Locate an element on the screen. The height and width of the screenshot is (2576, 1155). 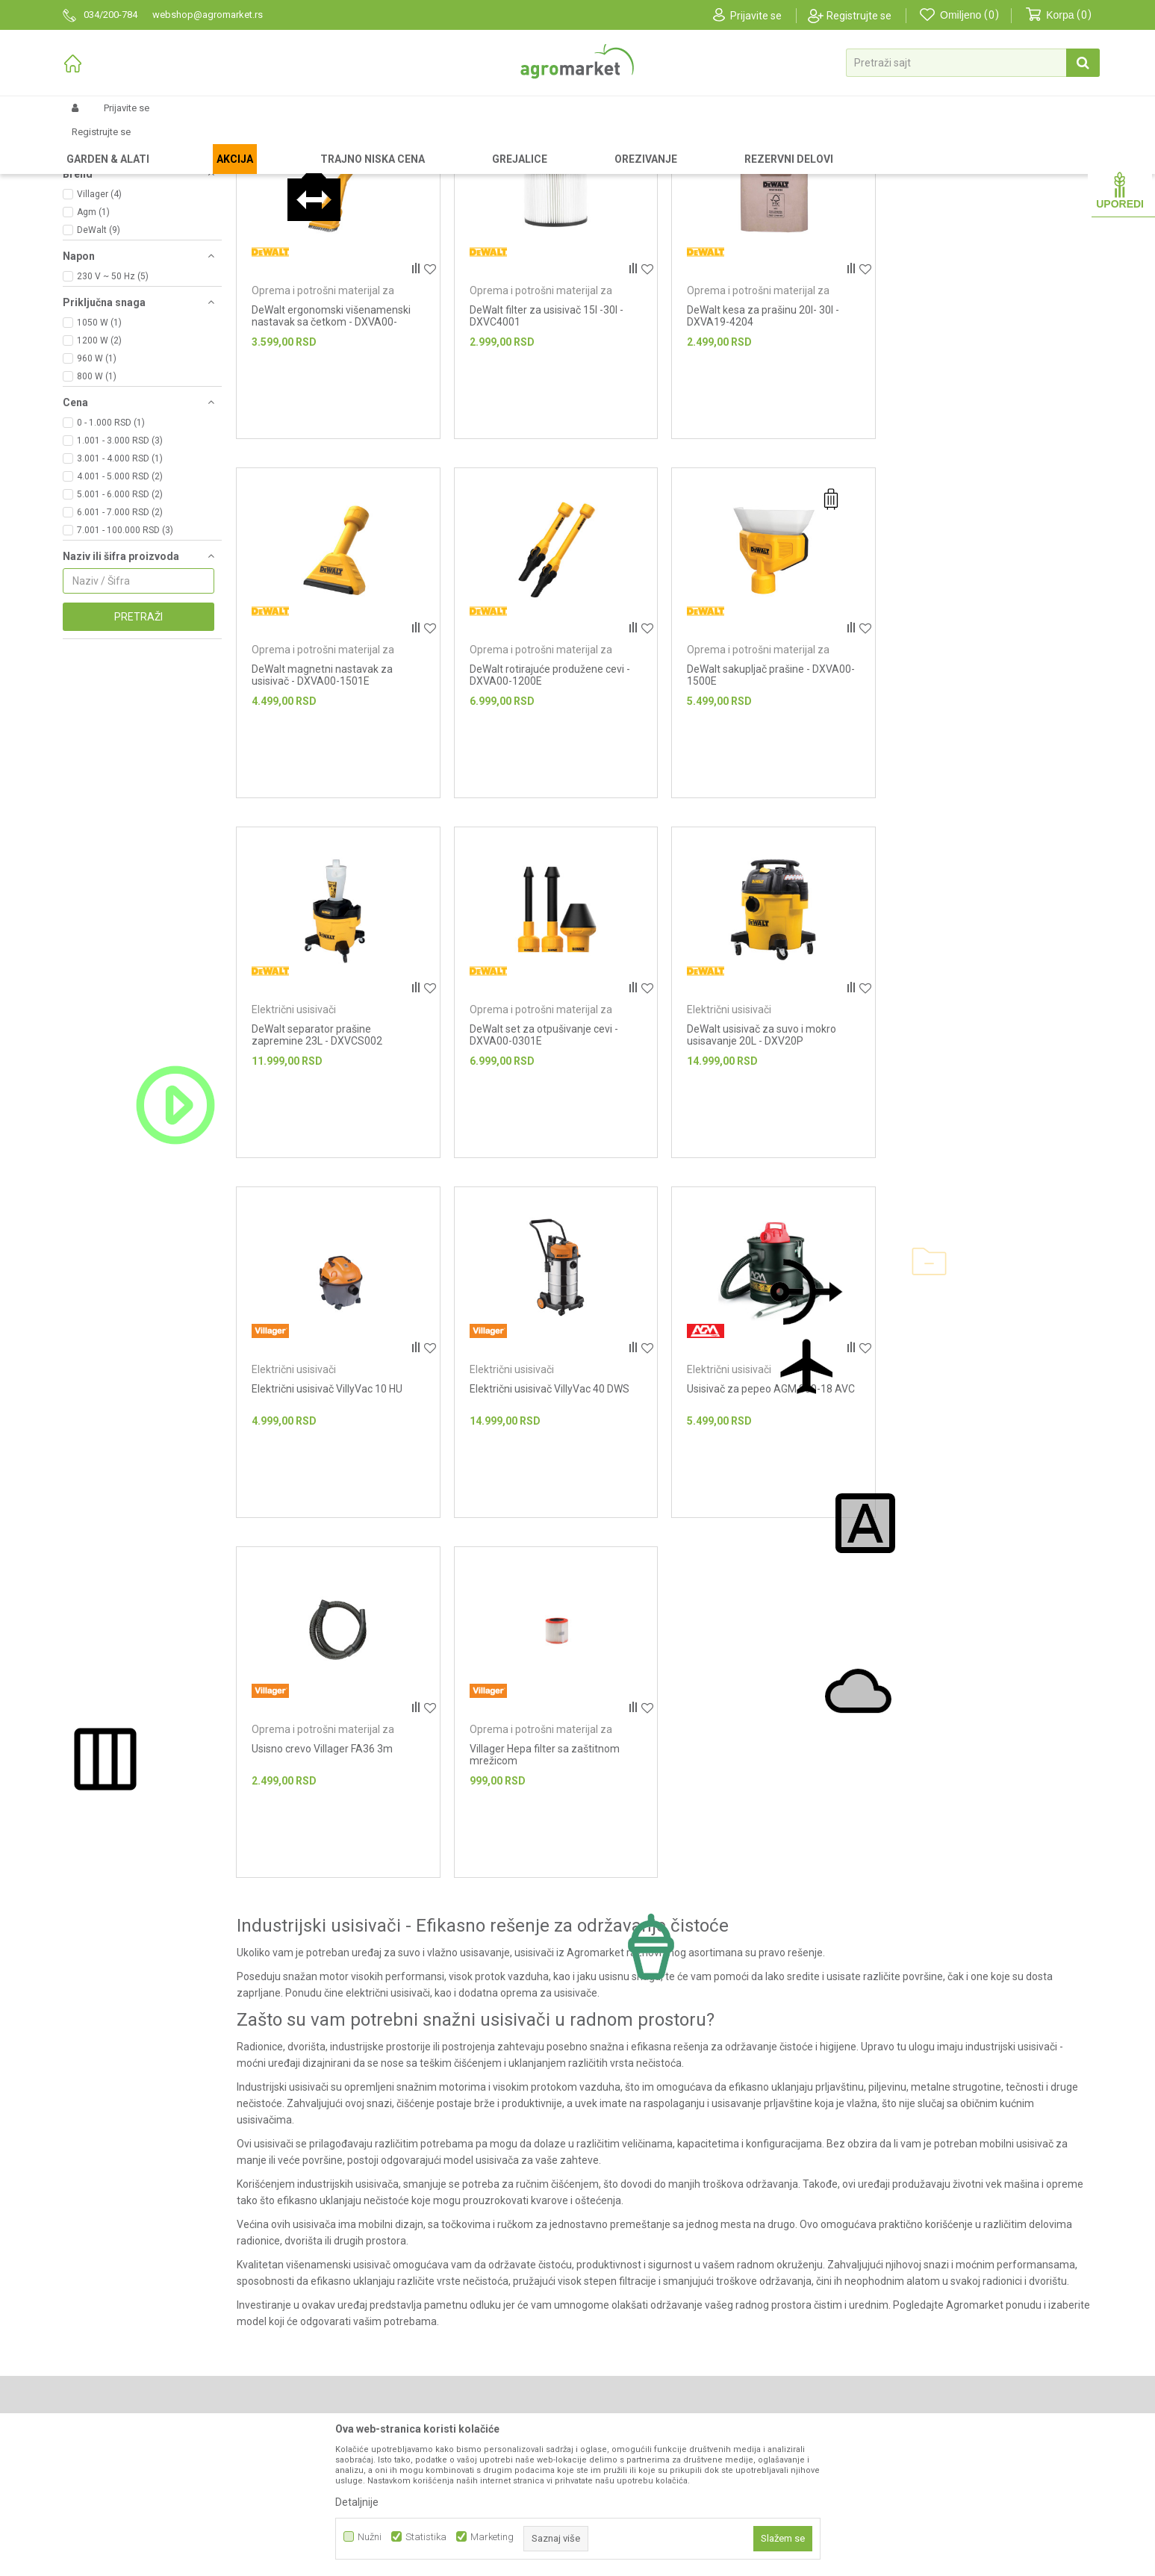
download or install a new font is located at coordinates (865, 1523).